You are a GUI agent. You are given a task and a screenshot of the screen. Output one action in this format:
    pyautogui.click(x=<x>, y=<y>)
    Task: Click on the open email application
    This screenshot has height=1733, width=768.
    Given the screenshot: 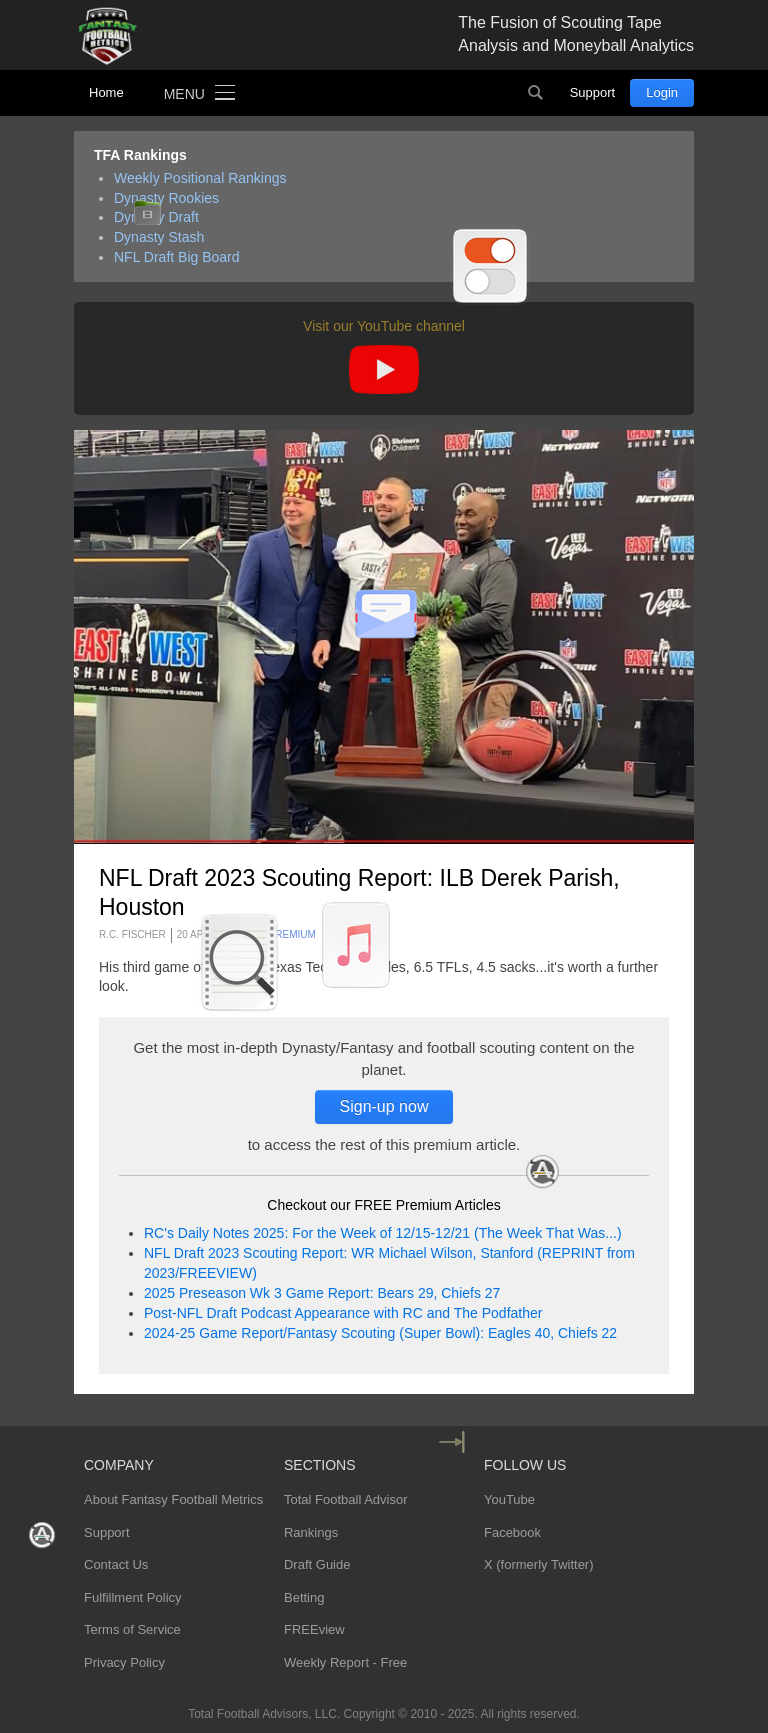 What is the action you would take?
    pyautogui.click(x=386, y=614)
    